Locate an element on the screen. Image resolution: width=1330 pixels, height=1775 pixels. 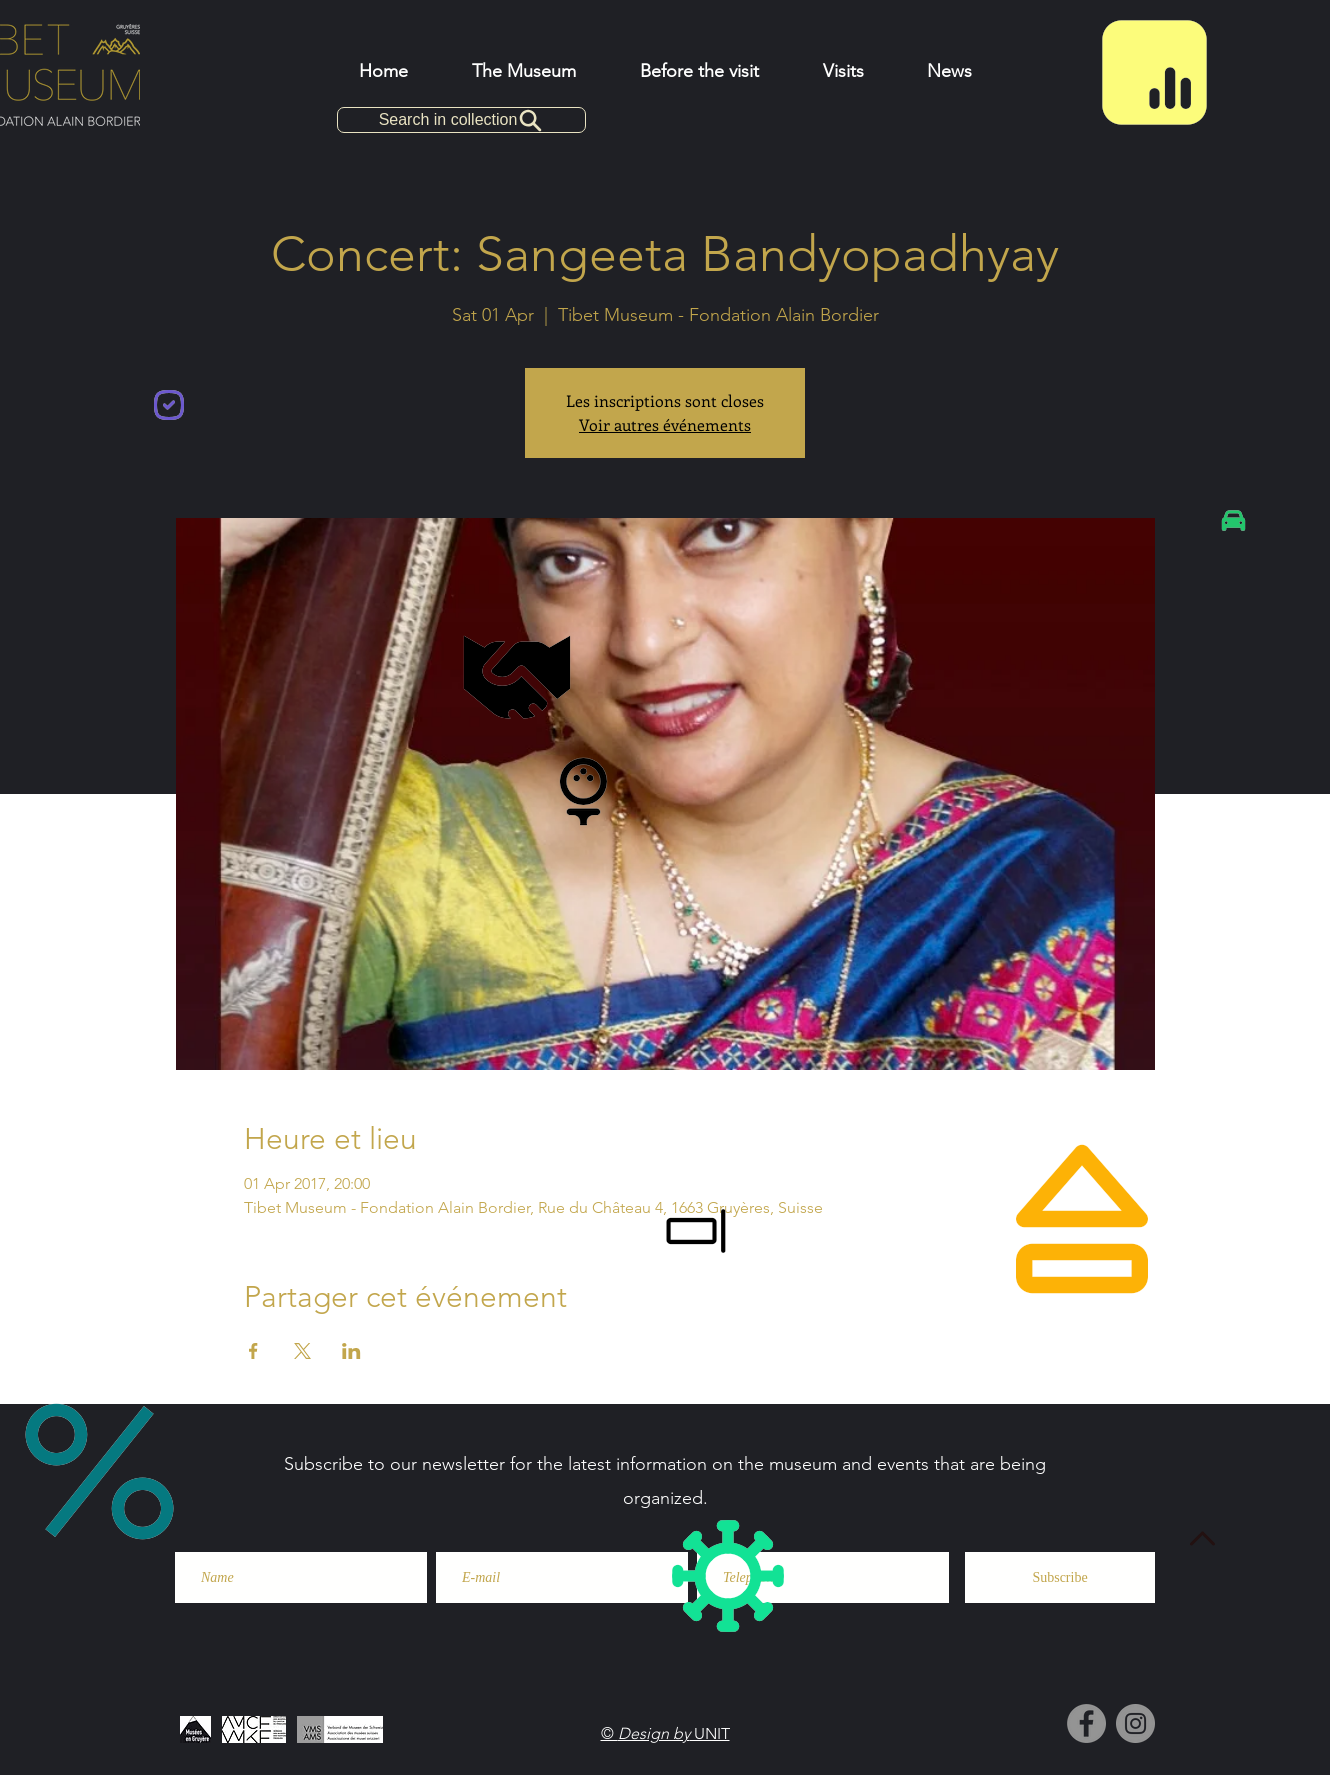
mark task as complete is located at coordinates (169, 405).